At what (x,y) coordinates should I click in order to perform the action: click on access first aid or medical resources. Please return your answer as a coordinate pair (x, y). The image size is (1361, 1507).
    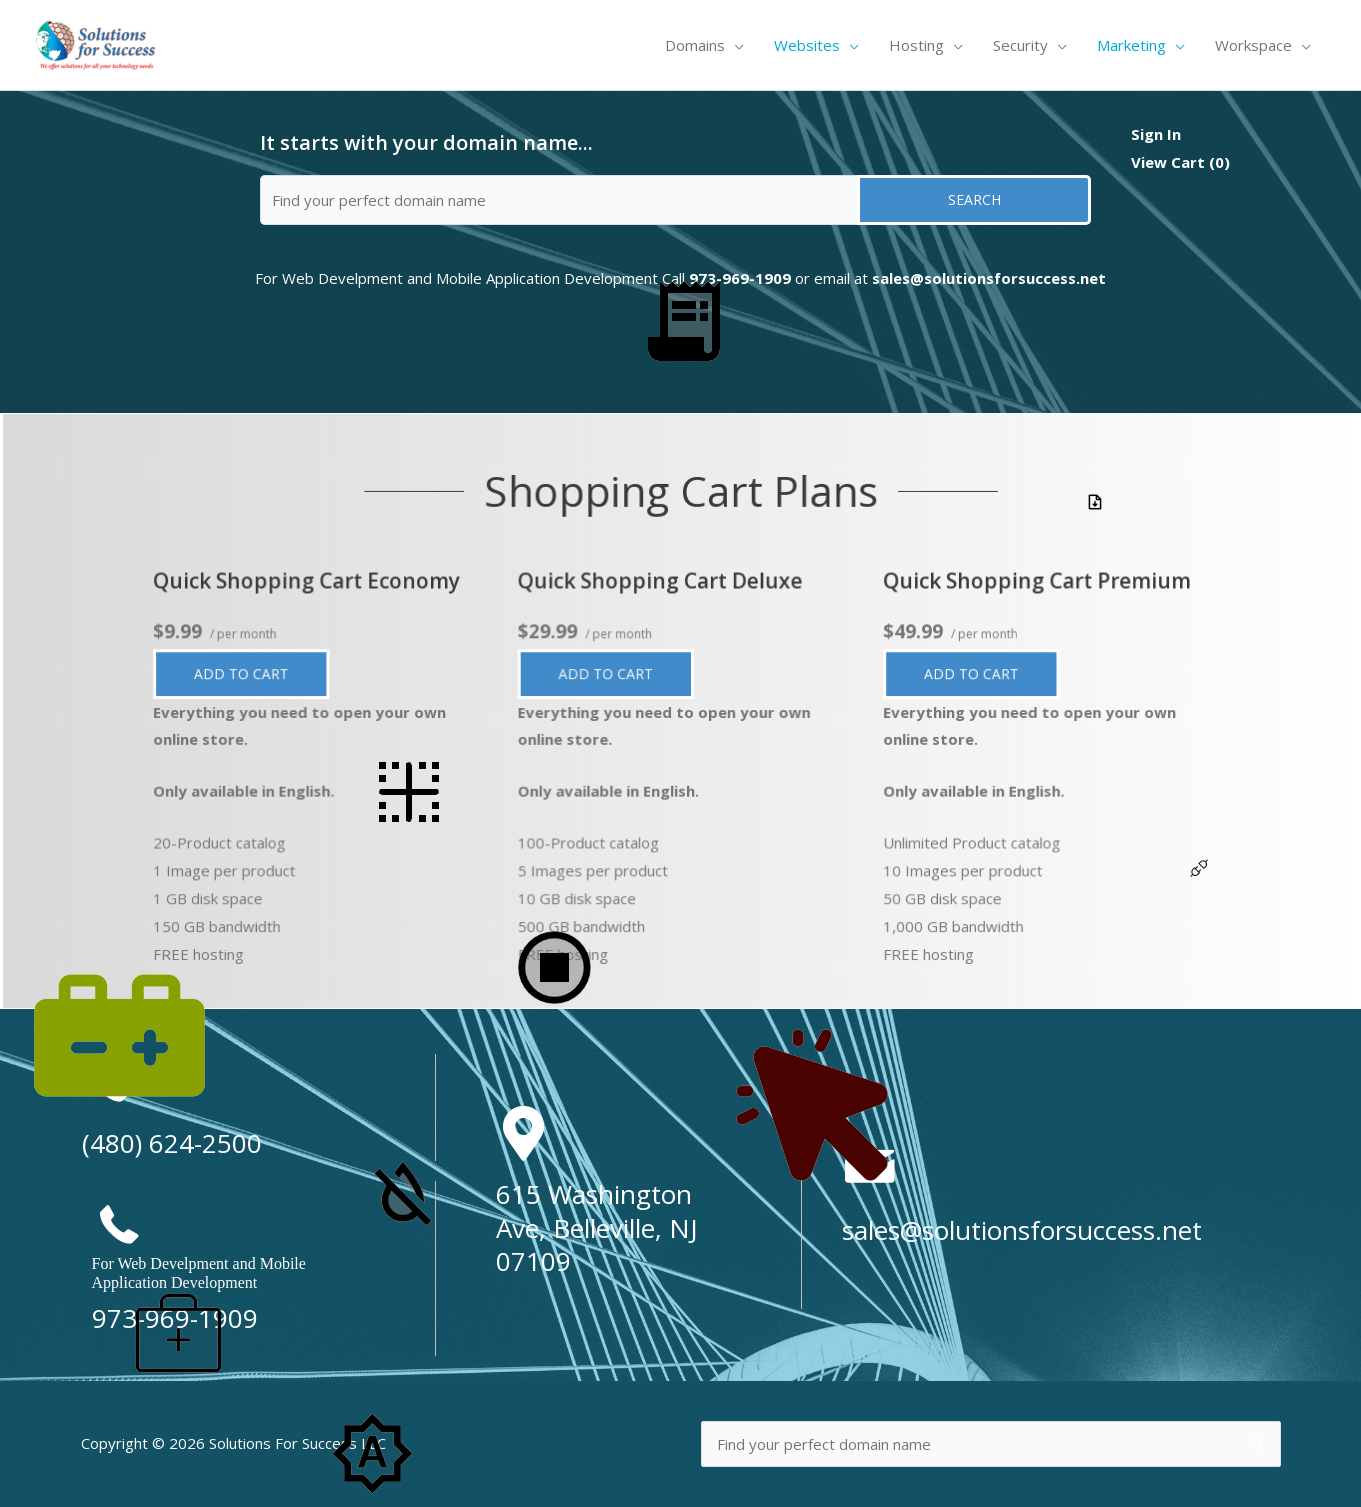
    Looking at the image, I should click on (178, 1336).